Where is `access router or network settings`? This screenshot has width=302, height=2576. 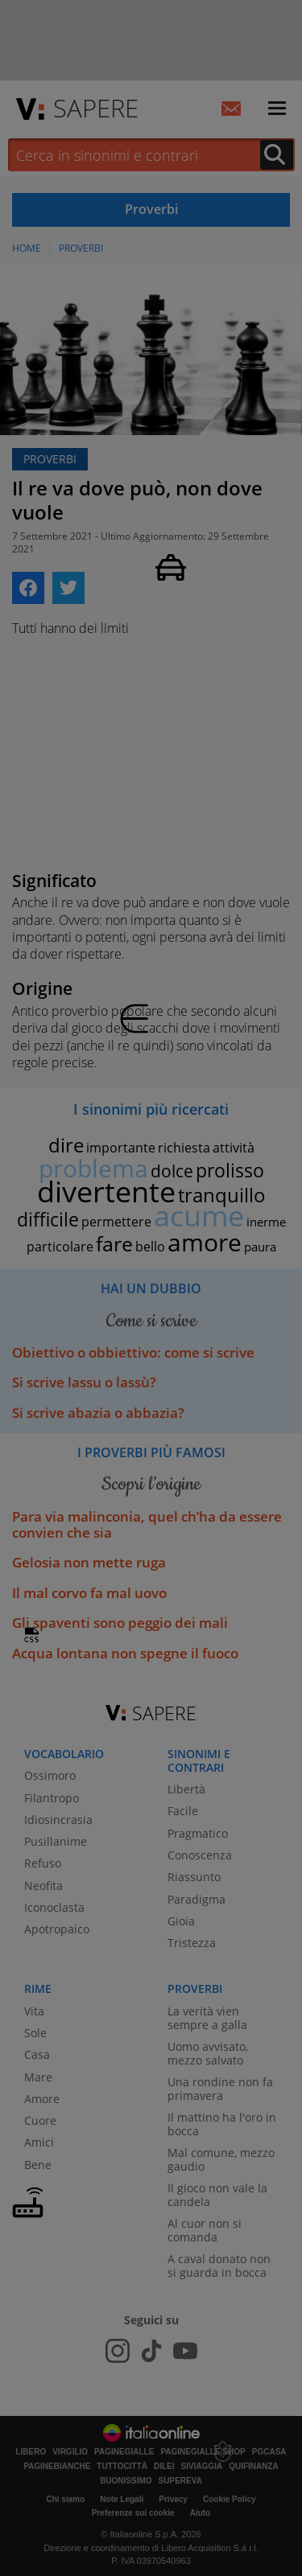
access router or network settings is located at coordinates (27, 2202).